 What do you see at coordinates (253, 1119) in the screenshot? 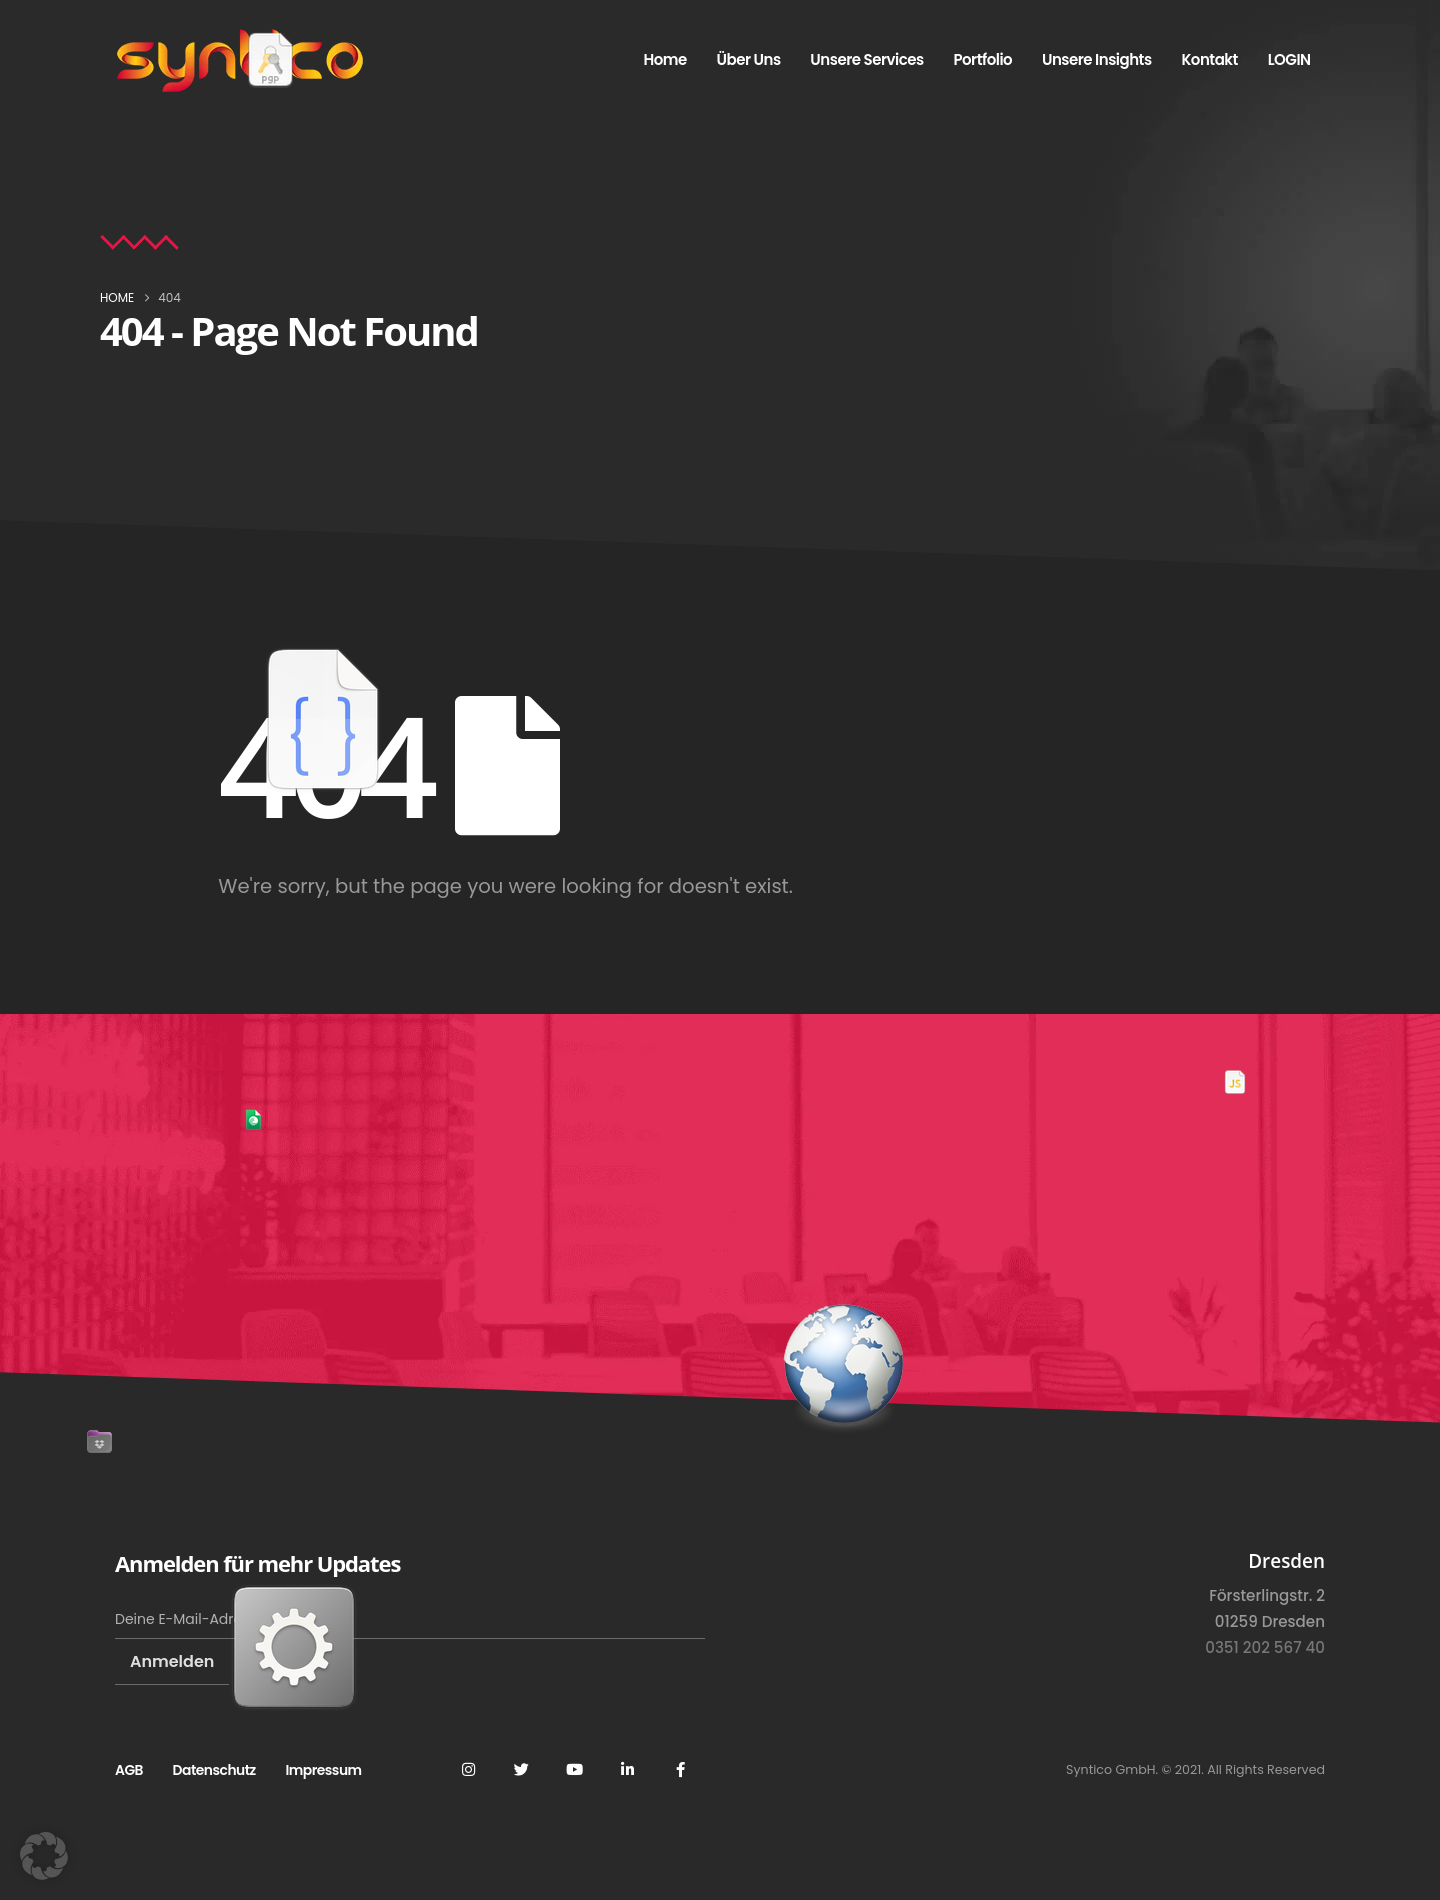
I see `a torrent file ready to open with BitTorrent client` at bounding box center [253, 1119].